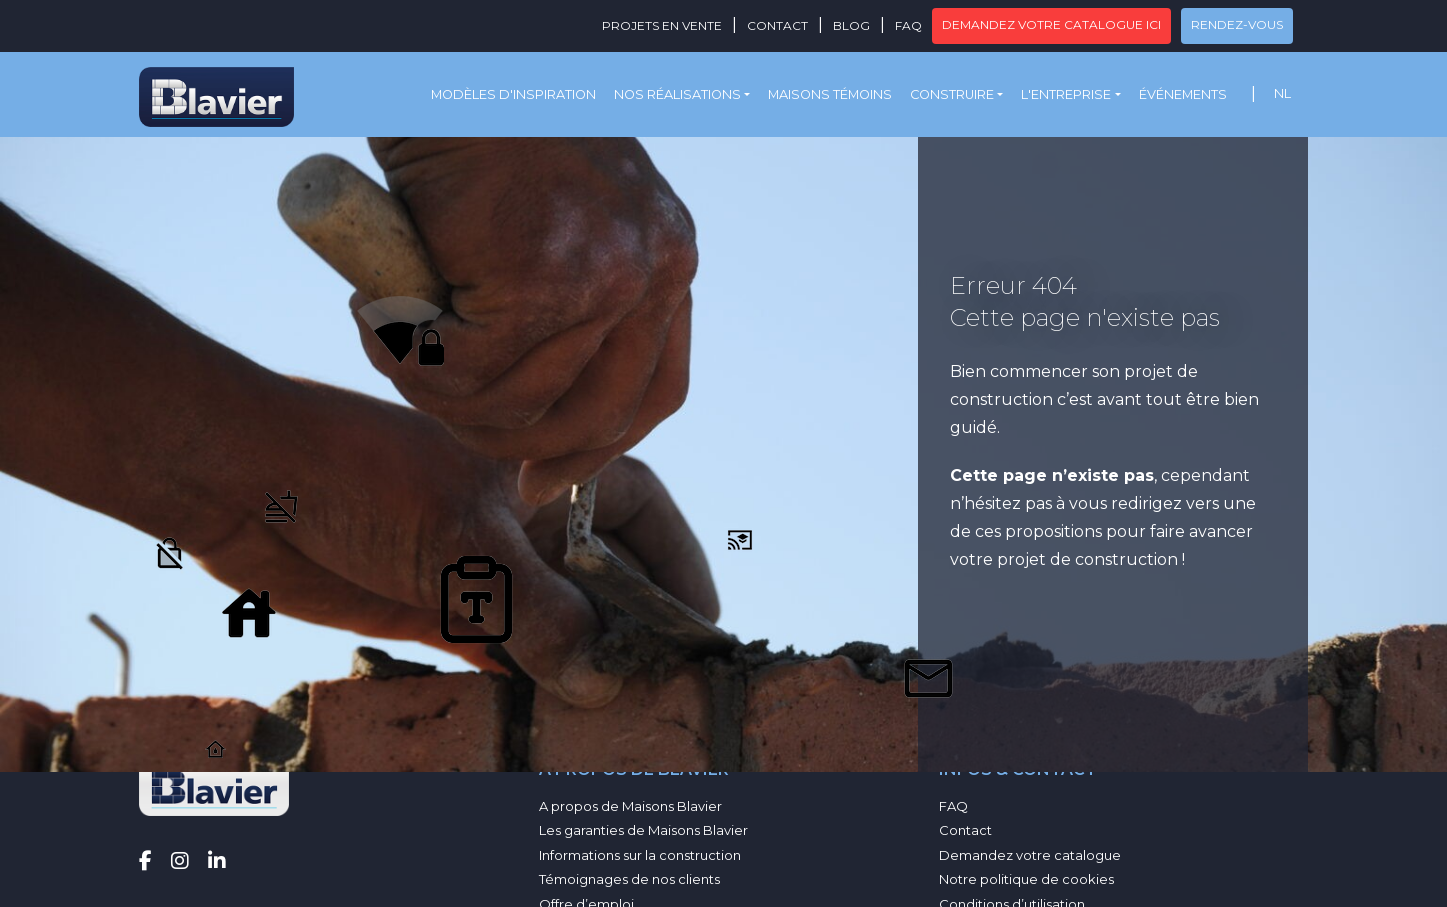 The image size is (1447, 907). What do you see at coordinates (476, 599) in the screenshot?
I see `paste as plain text` at bounding box center [476, 599].